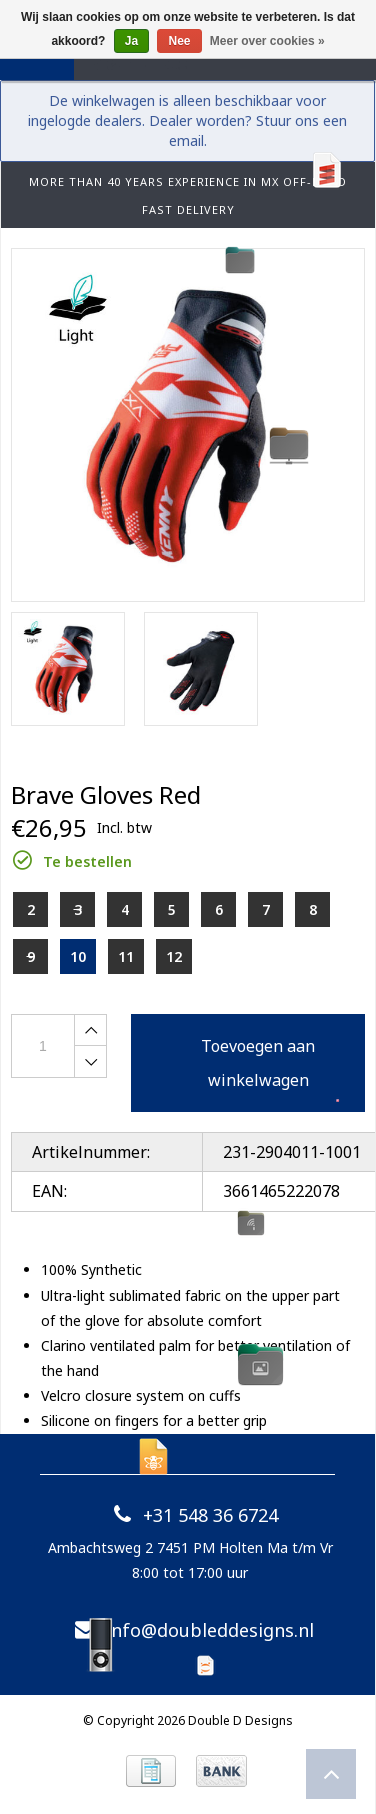  Describe the element at coordinates (260, 1364) in the screenshot. I see `open your pictures folder` at that location.